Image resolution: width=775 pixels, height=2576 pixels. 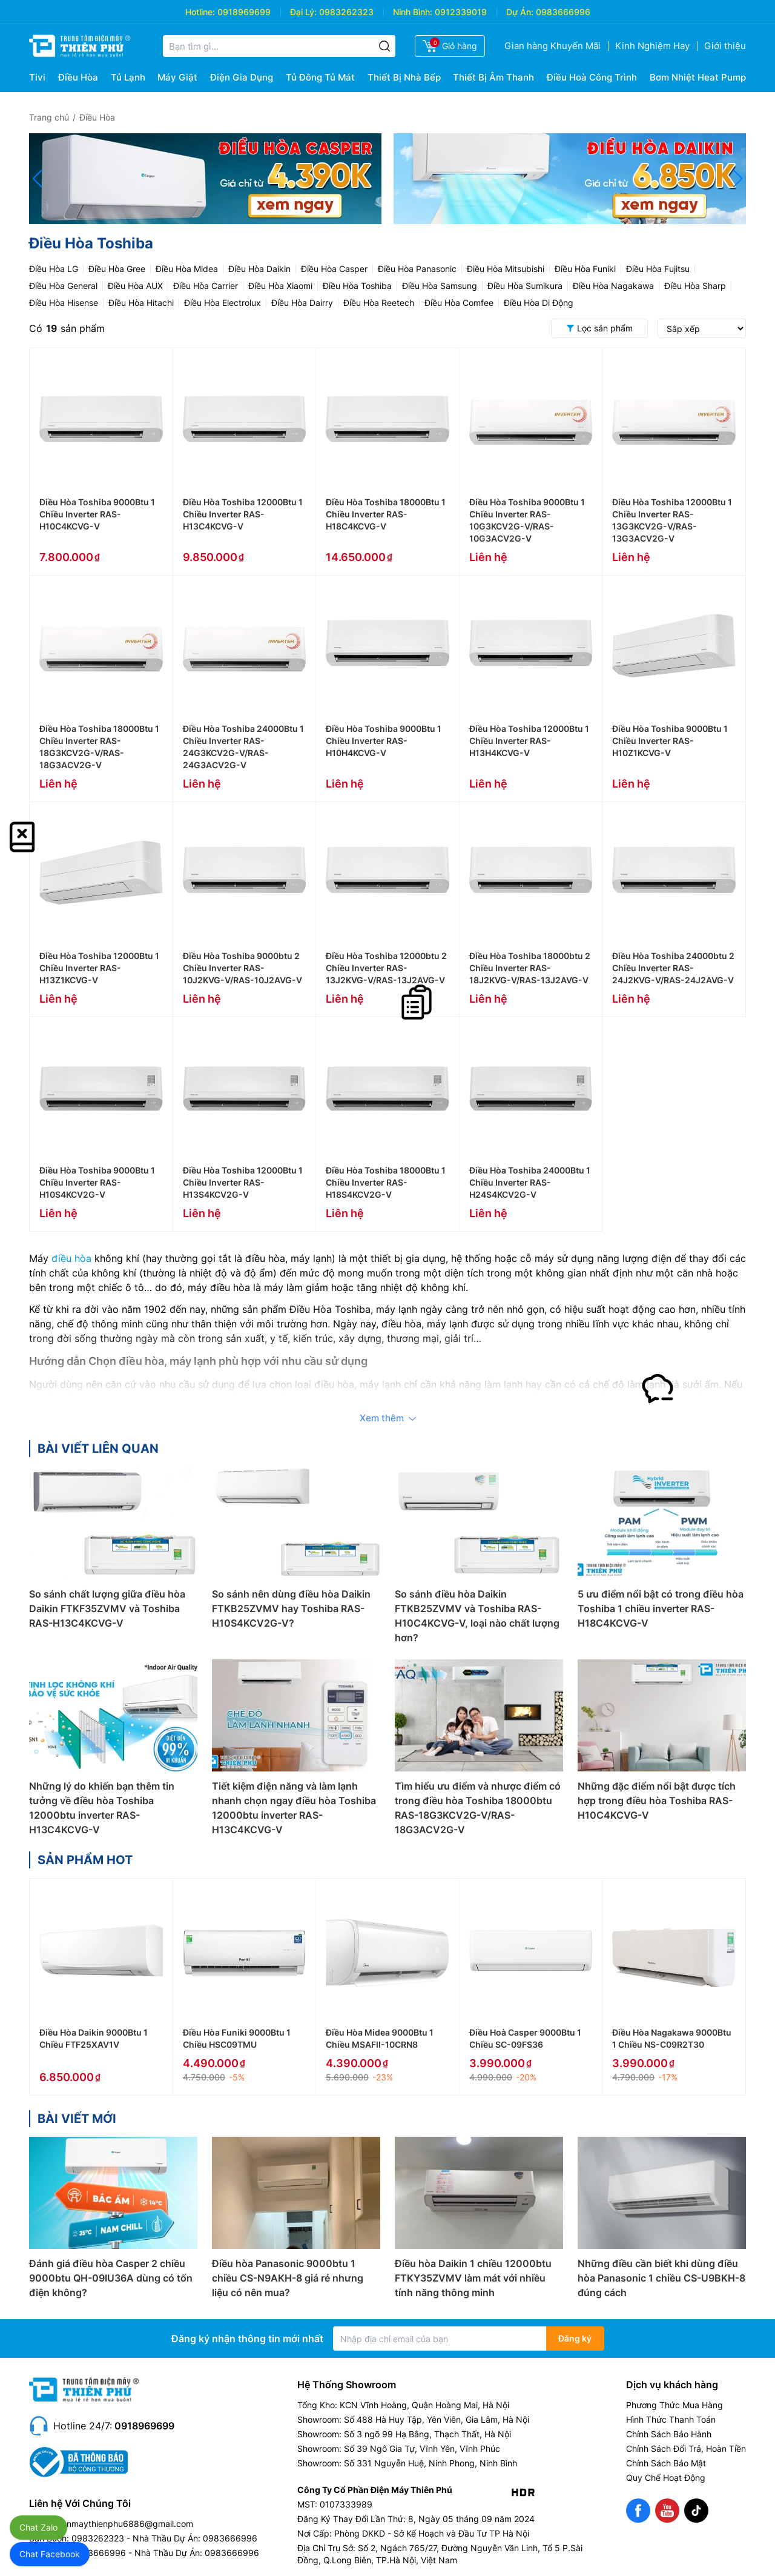 I want to click on HDR mode is currently enabled, so click(x=523, y=2492).